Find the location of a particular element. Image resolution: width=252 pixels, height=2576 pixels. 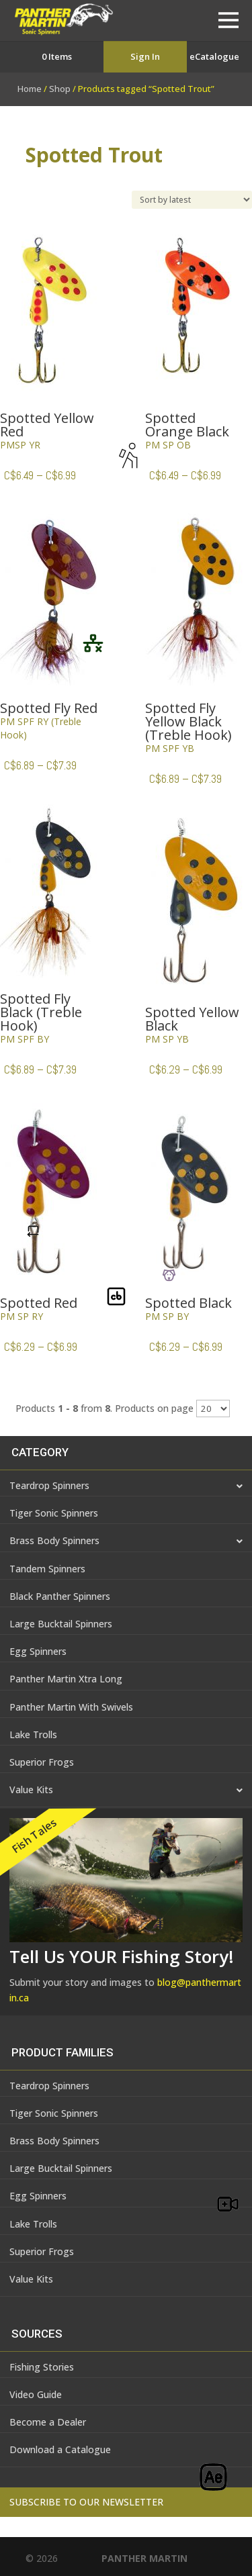

auto-fit content to the left edge is located at coordinates (33, 1231).